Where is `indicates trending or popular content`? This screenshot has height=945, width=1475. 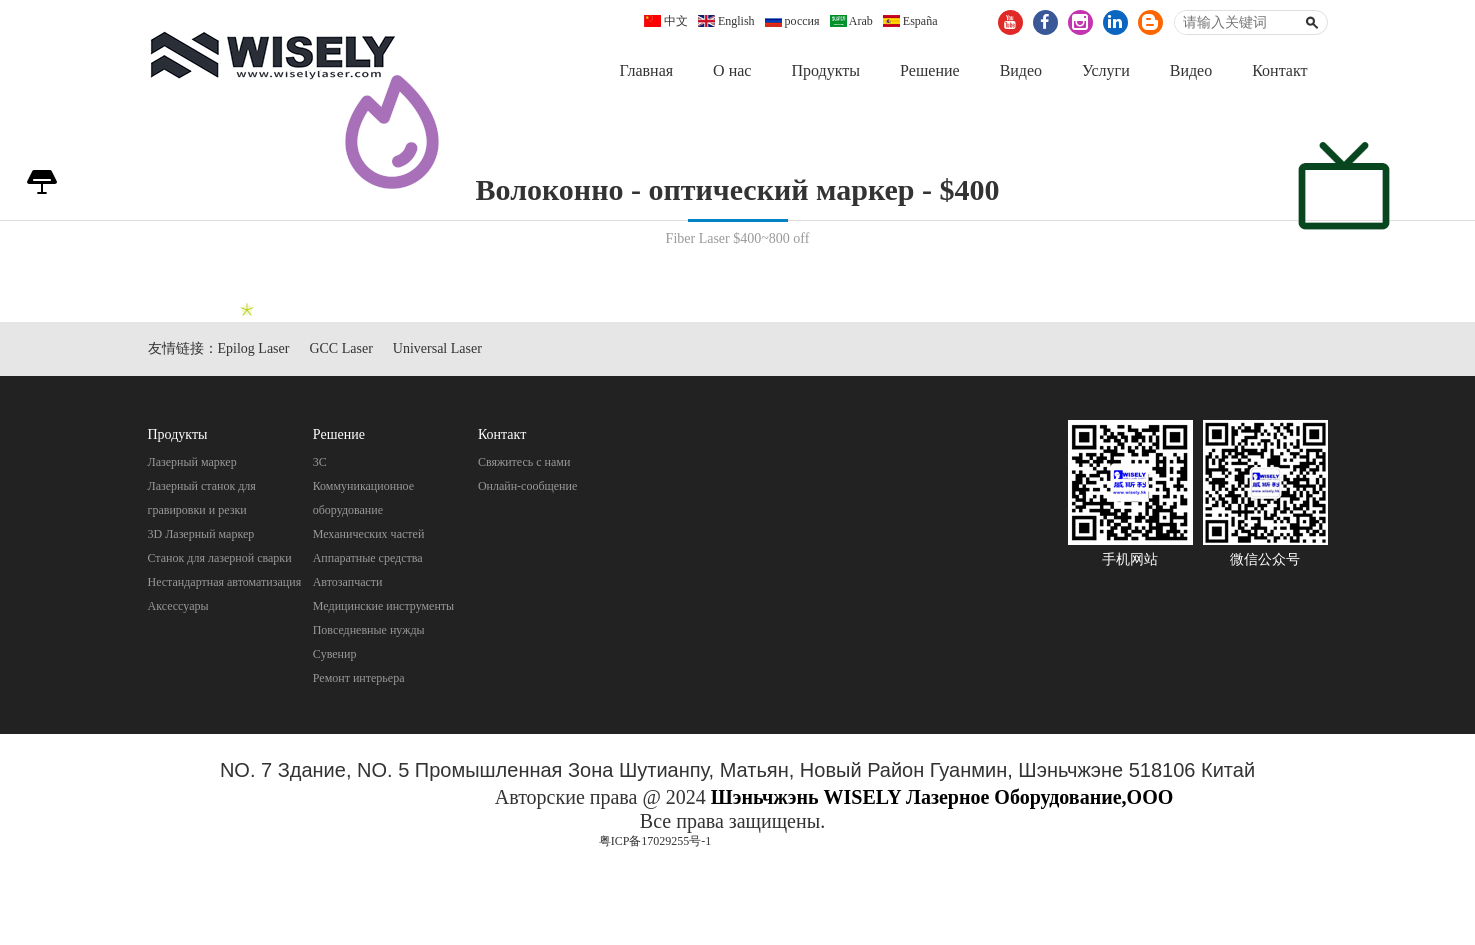 indicates trending or popular content is located at coordinates (392, 134).